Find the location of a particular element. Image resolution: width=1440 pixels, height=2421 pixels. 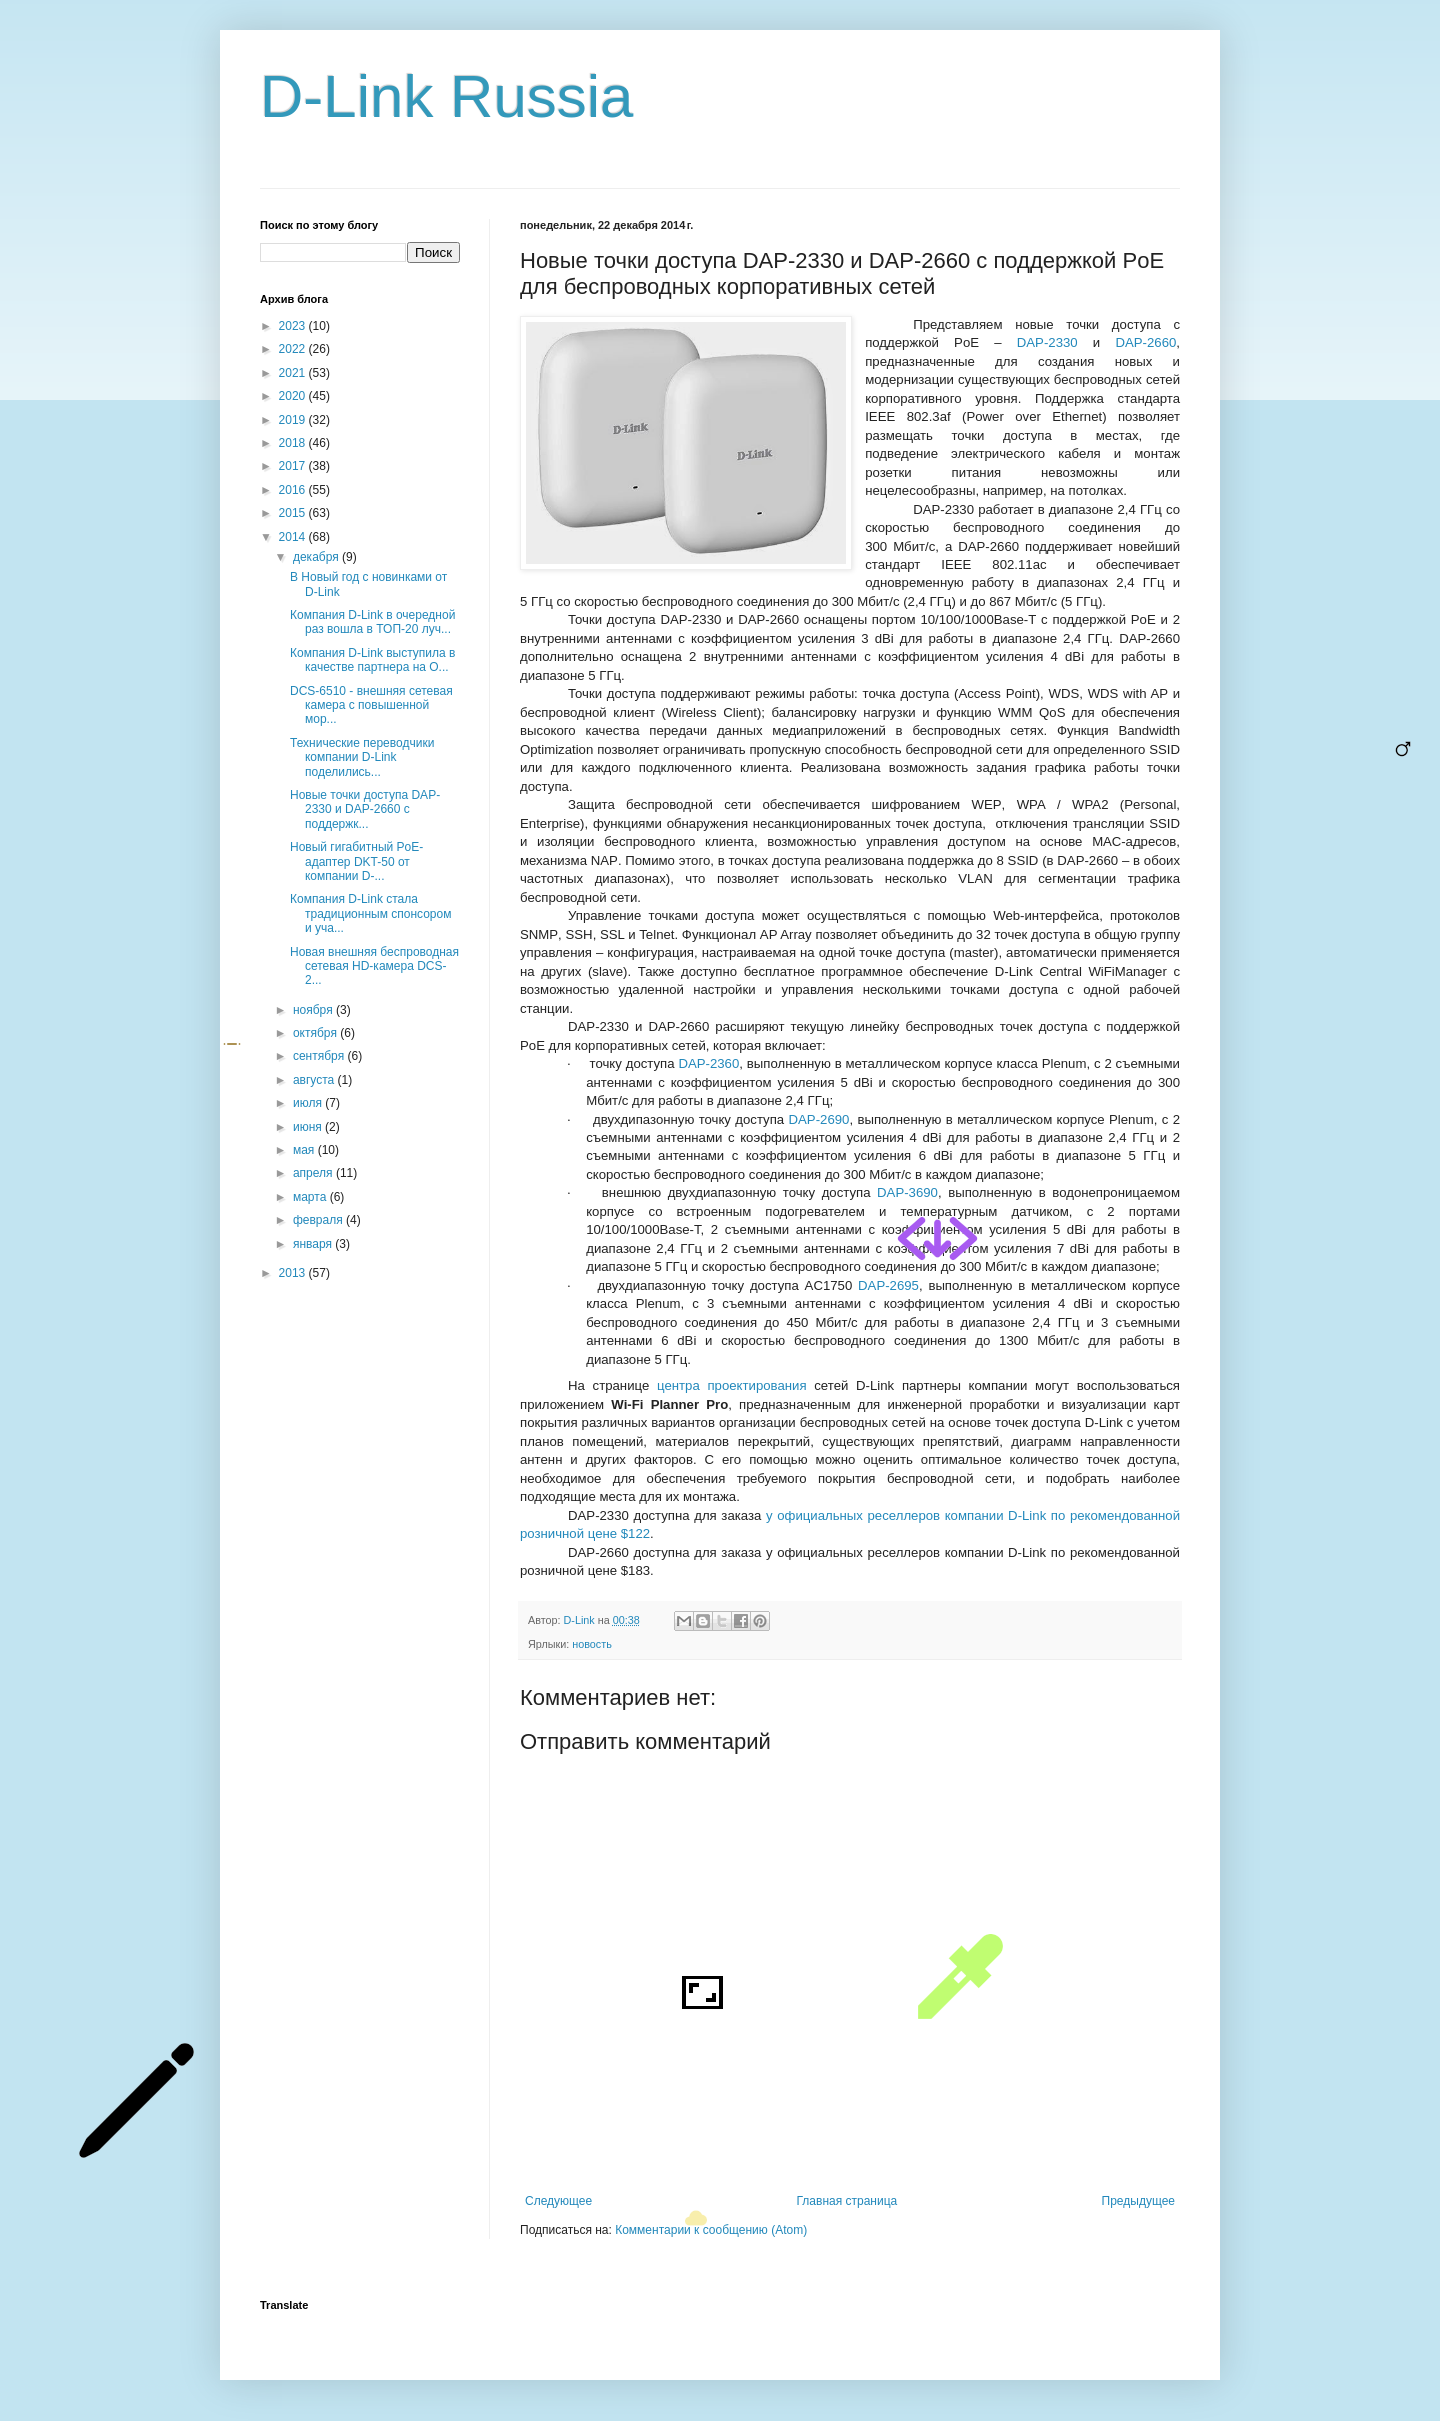

indicates cloudy weather conditions is located at coordinates (696, 2218).